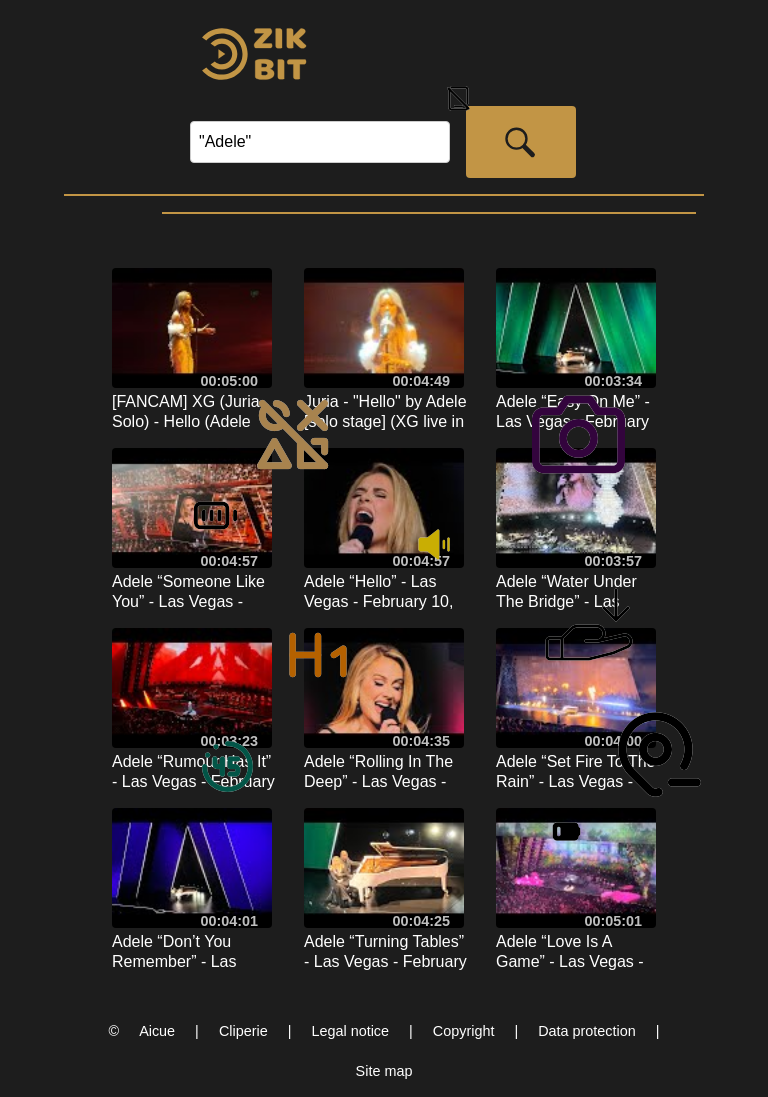 The height and width of the screenshot is (1097, 768). I want to click on remove a location pin from the map, so click(655, 753).